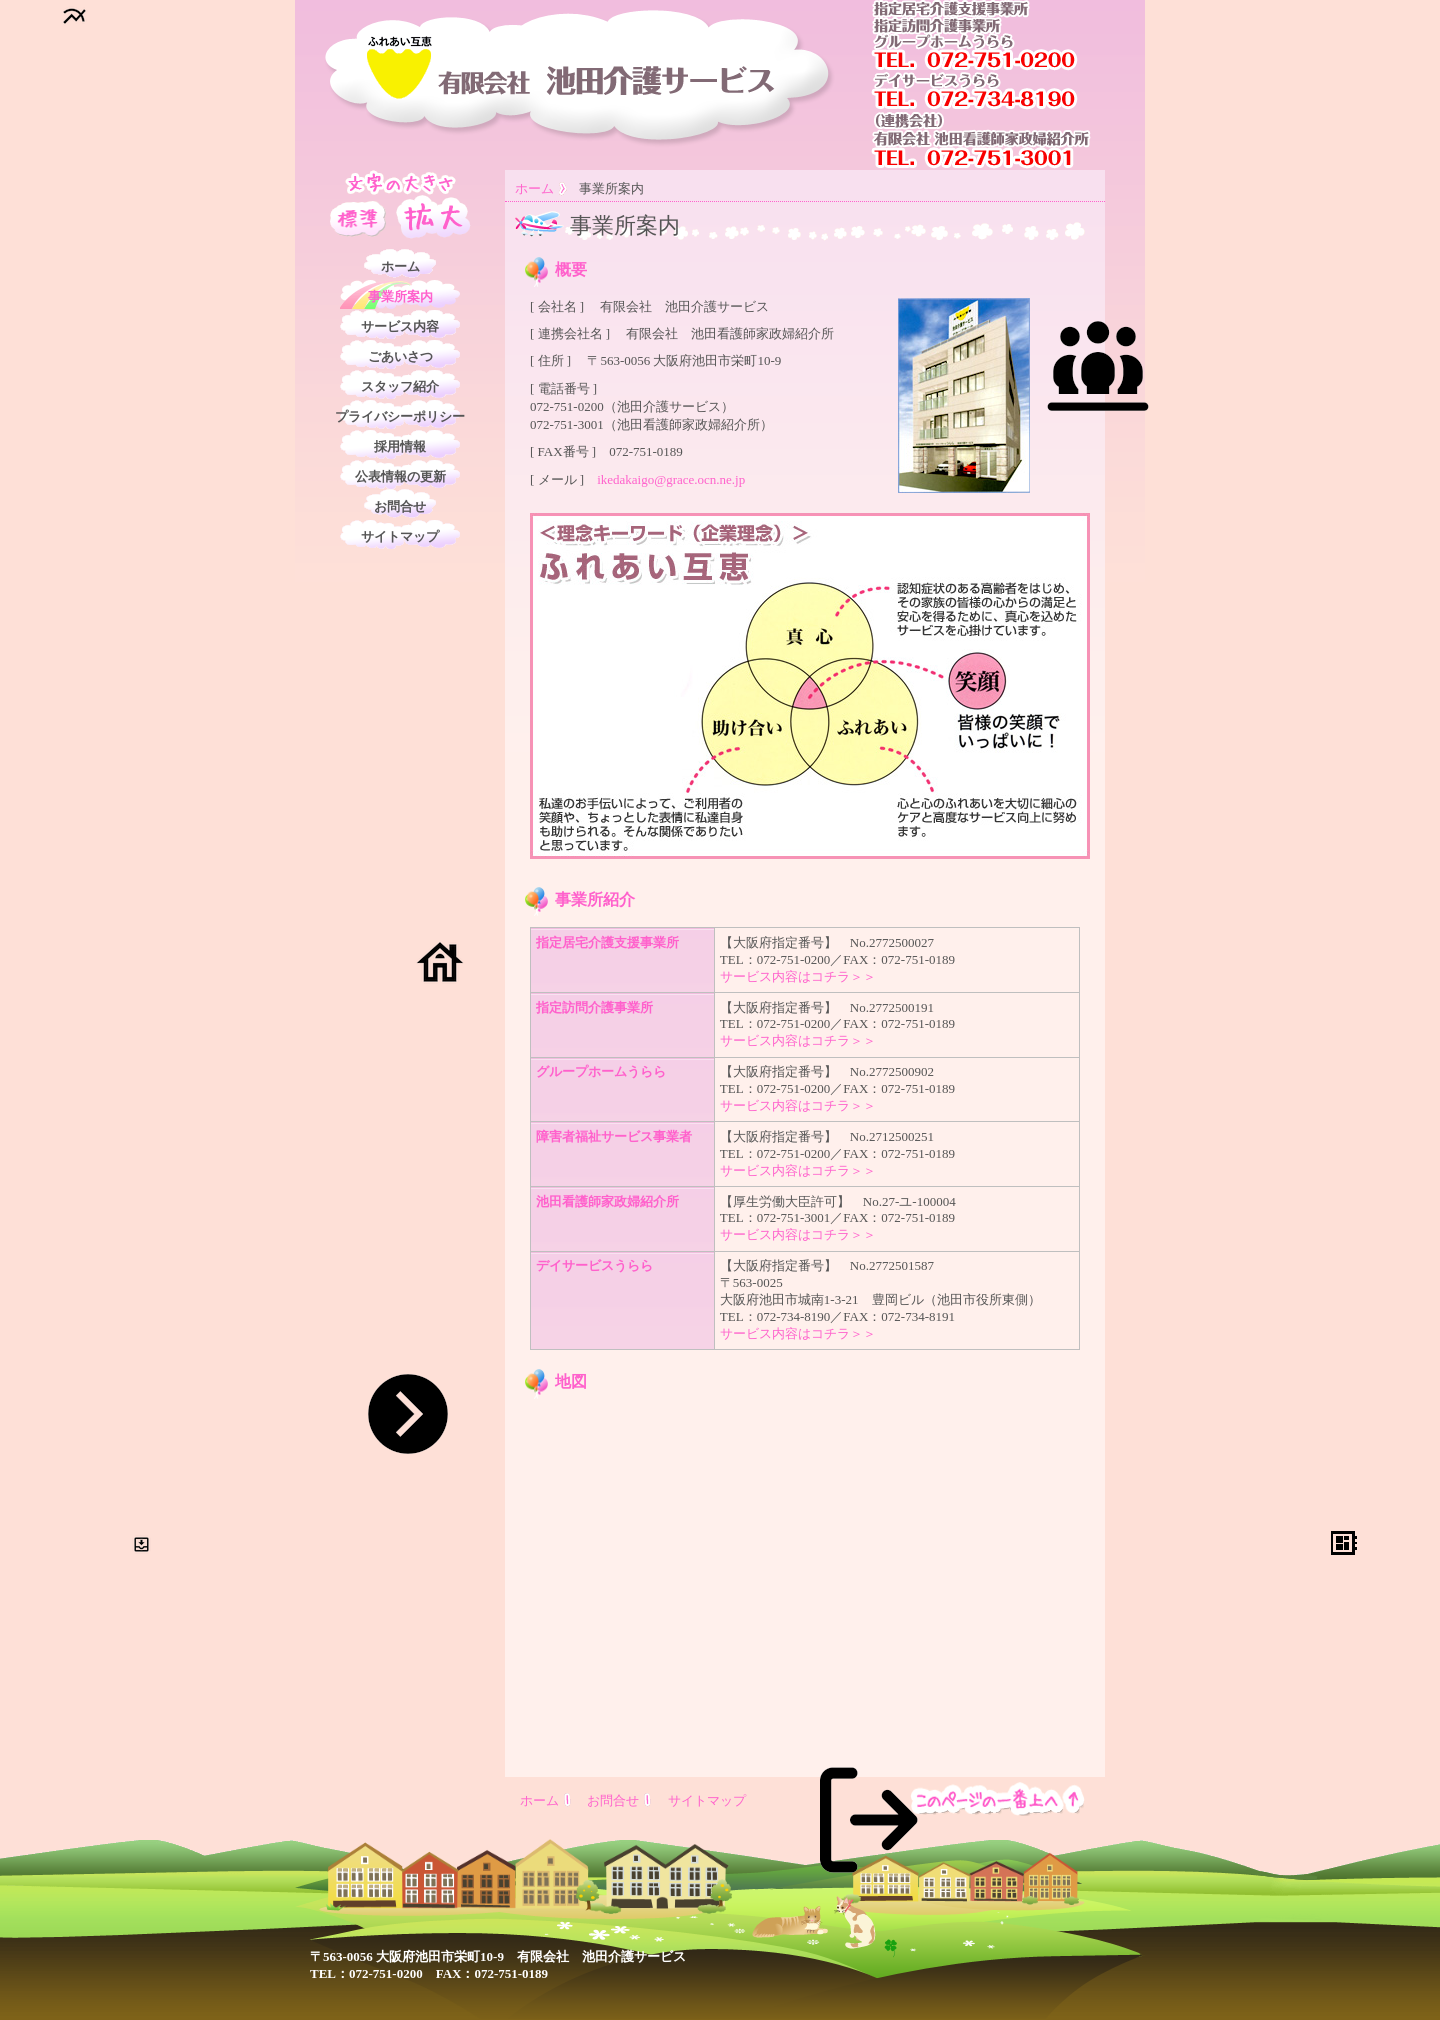 This screenshot has width=1440, height=2020. I want to click on sign out of your account, so click(865, 1820).